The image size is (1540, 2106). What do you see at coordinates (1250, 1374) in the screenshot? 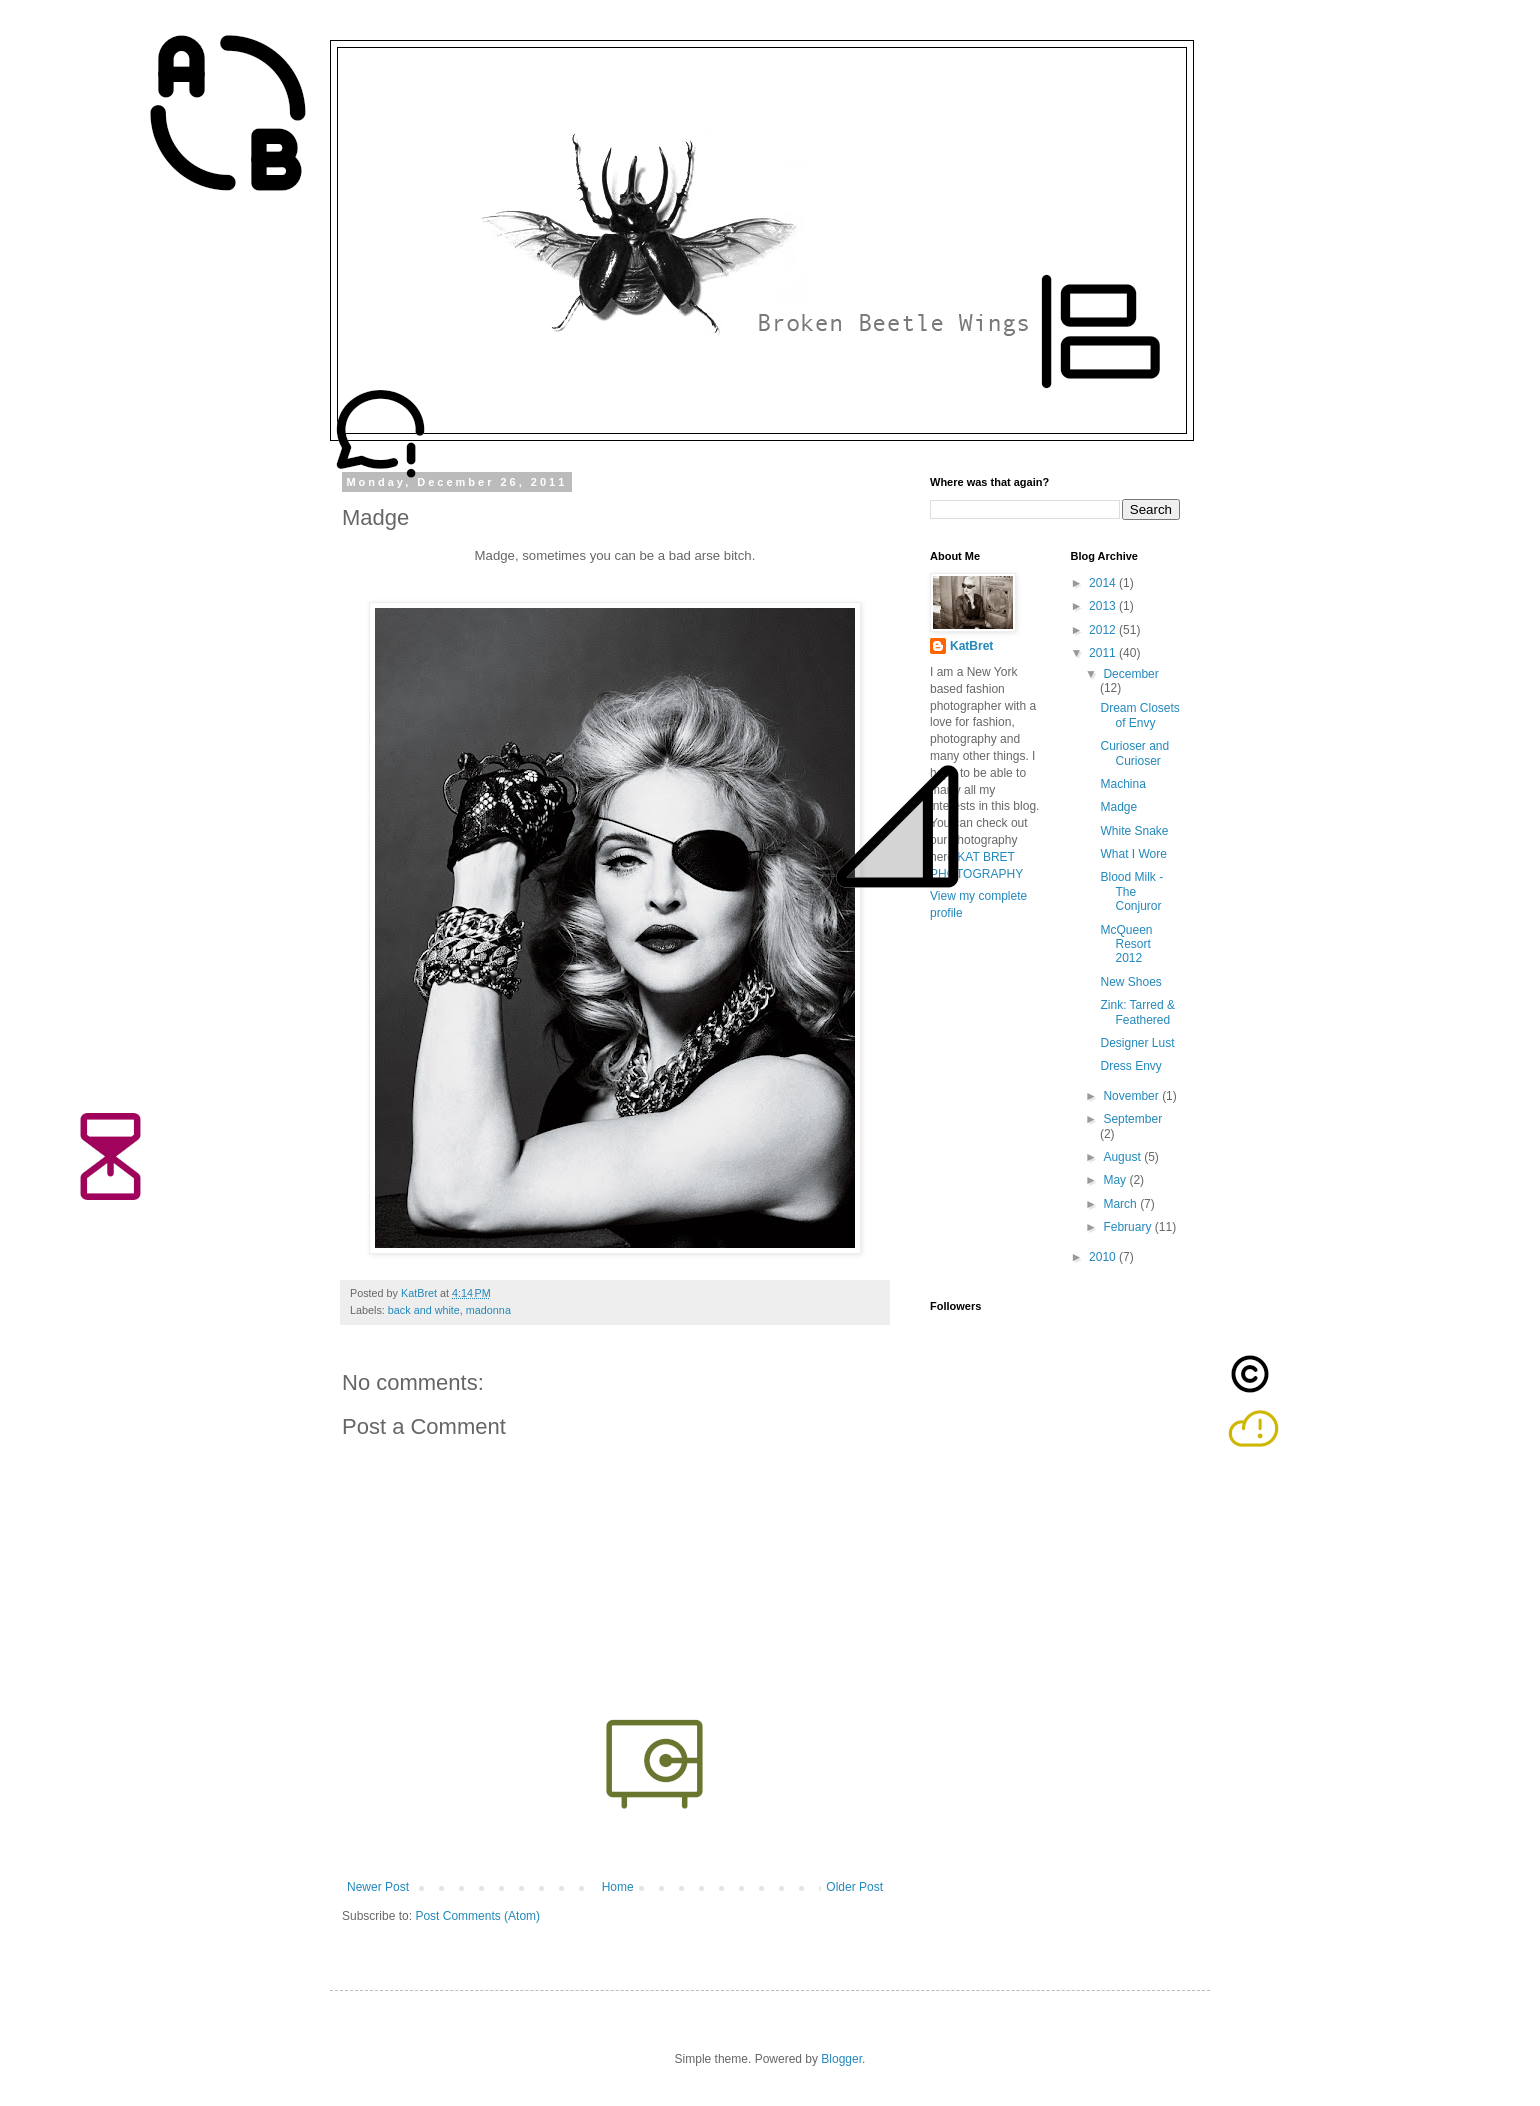
I see `indicates copyrighted content` at bounding box center [1250, 1374].